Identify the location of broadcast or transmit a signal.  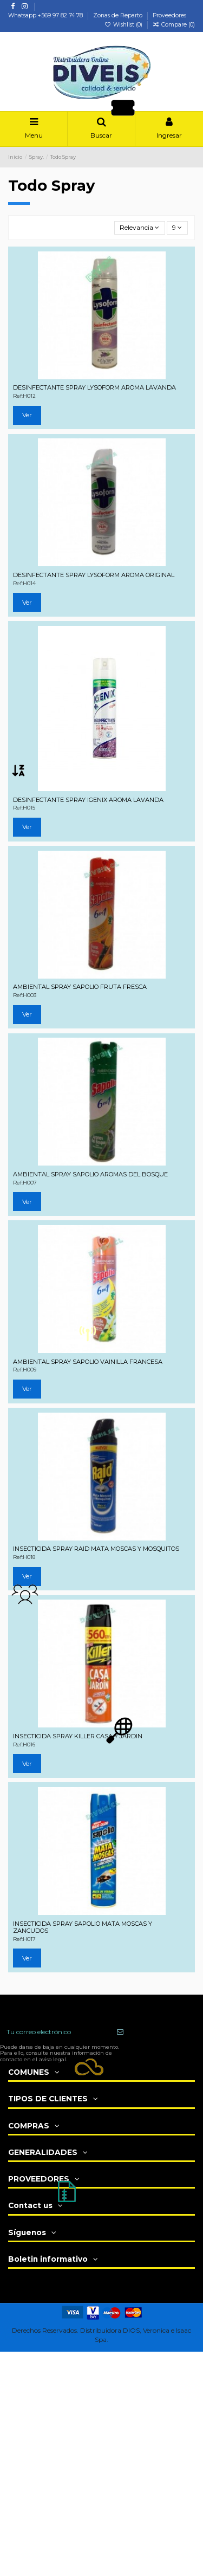
(88, 1334).